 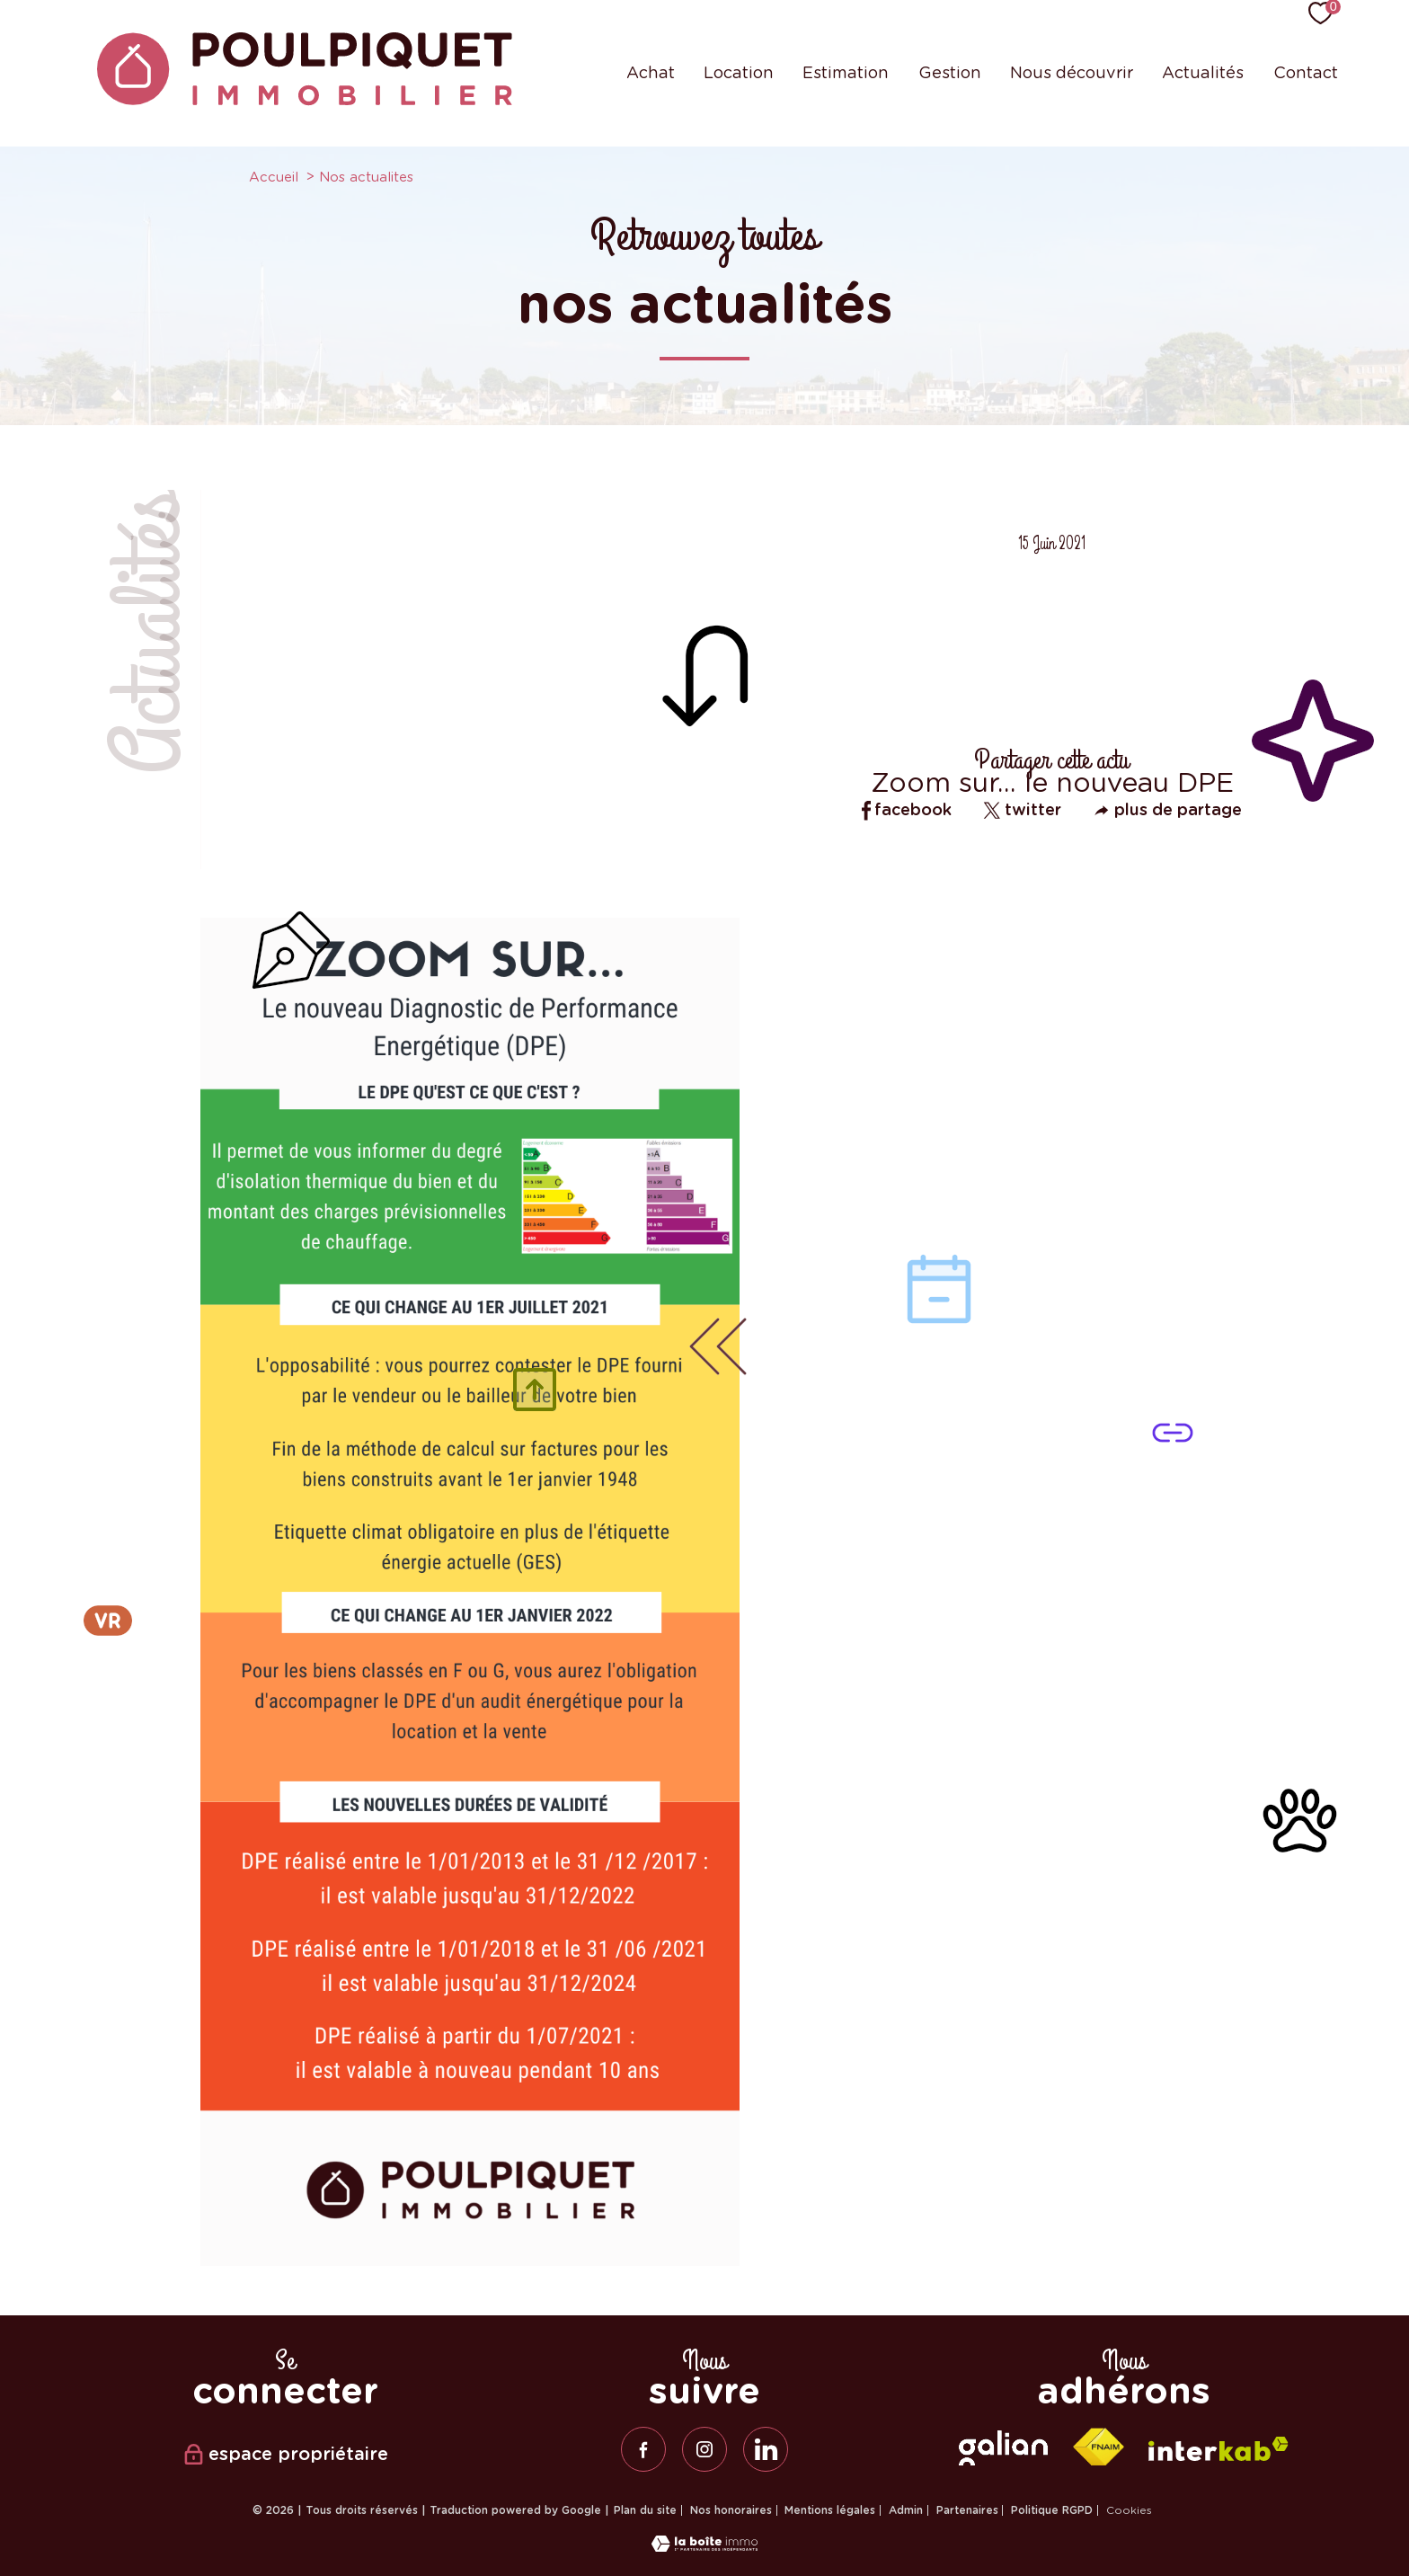 What do you see at coordinates (709, 676) in the screenshot?
I see `undo or go back to previous state` at bounding box center [709, 676].